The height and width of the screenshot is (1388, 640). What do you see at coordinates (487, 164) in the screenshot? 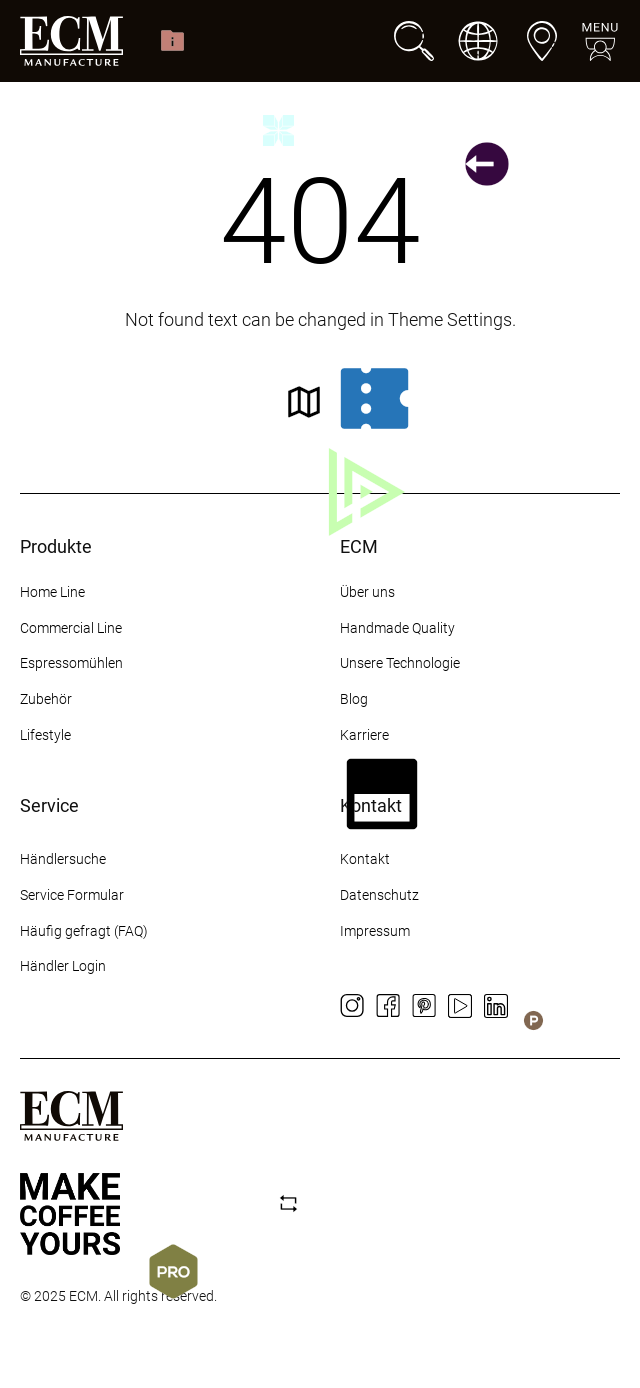
I see `log out of your account` at bounding box center [487, 164].